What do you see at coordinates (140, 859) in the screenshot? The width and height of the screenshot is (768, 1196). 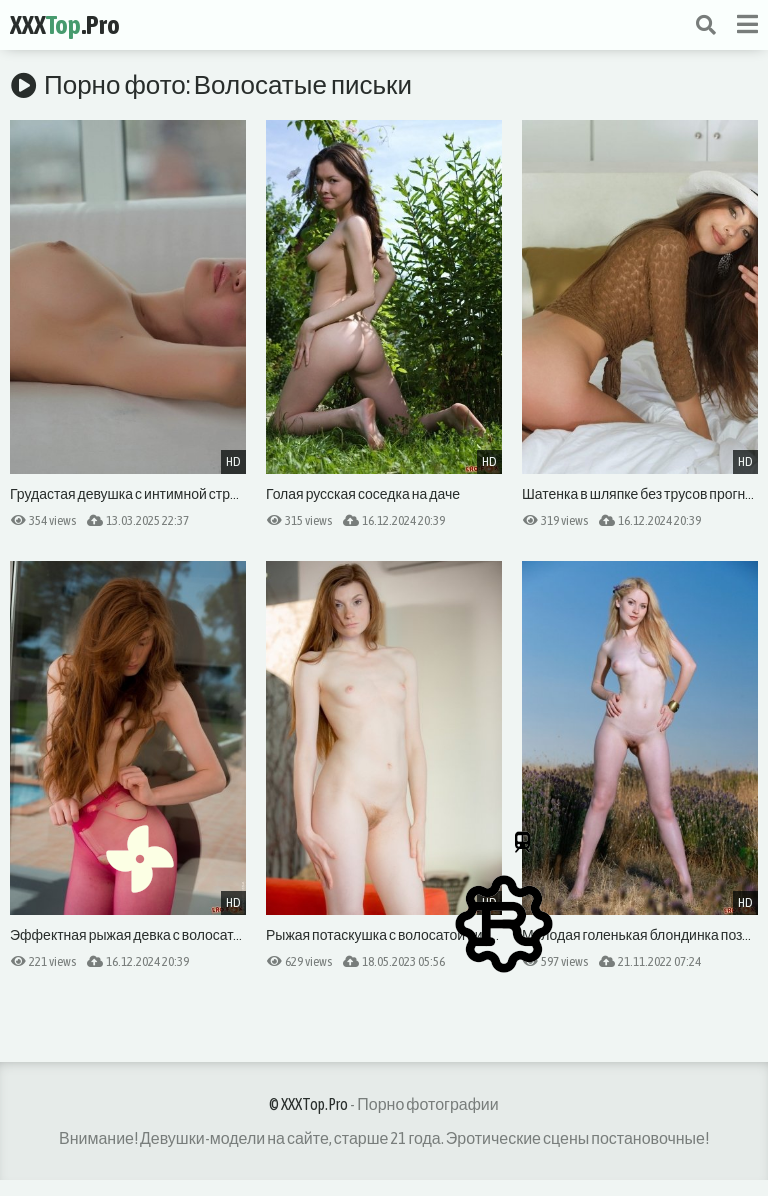 I see `toggle fan or ventilation control` at bounding box center [140, 859].